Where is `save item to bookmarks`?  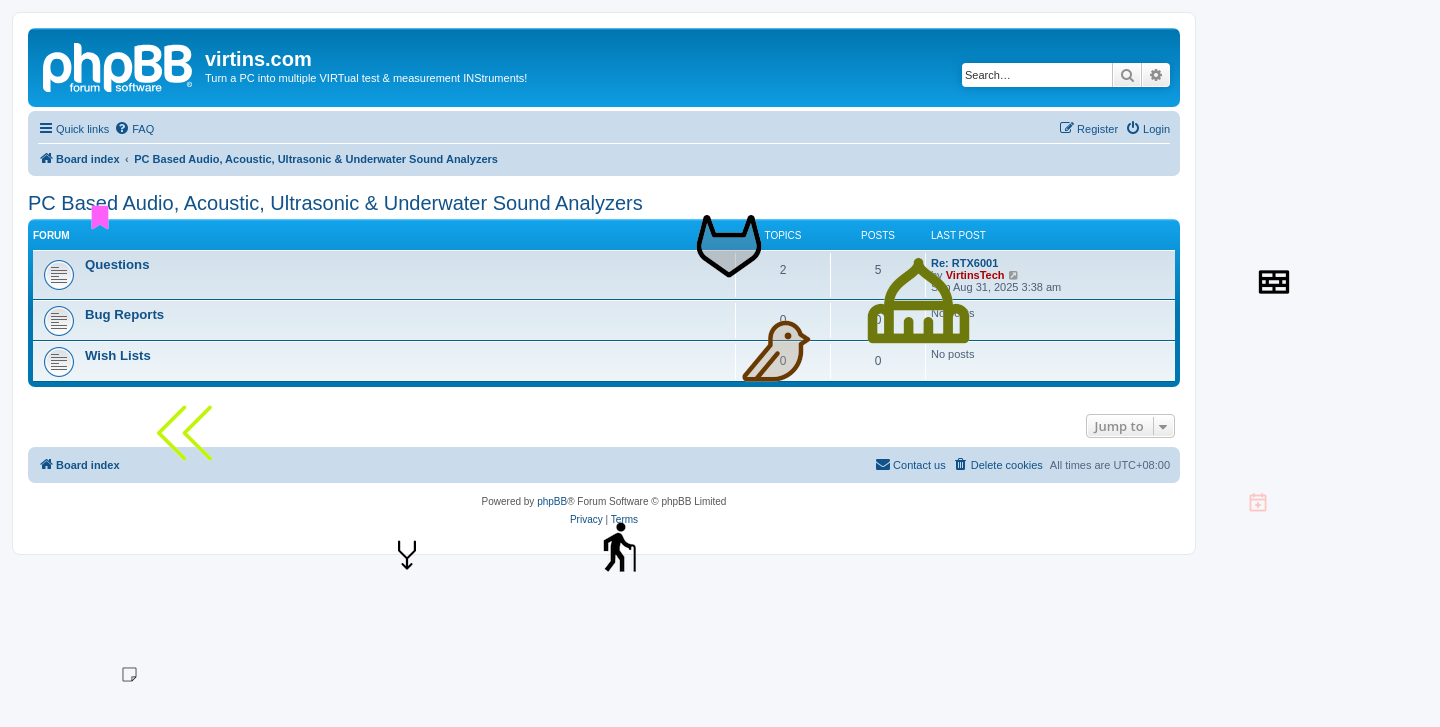
save item to bookmarks is located at coordinates (100, 217).